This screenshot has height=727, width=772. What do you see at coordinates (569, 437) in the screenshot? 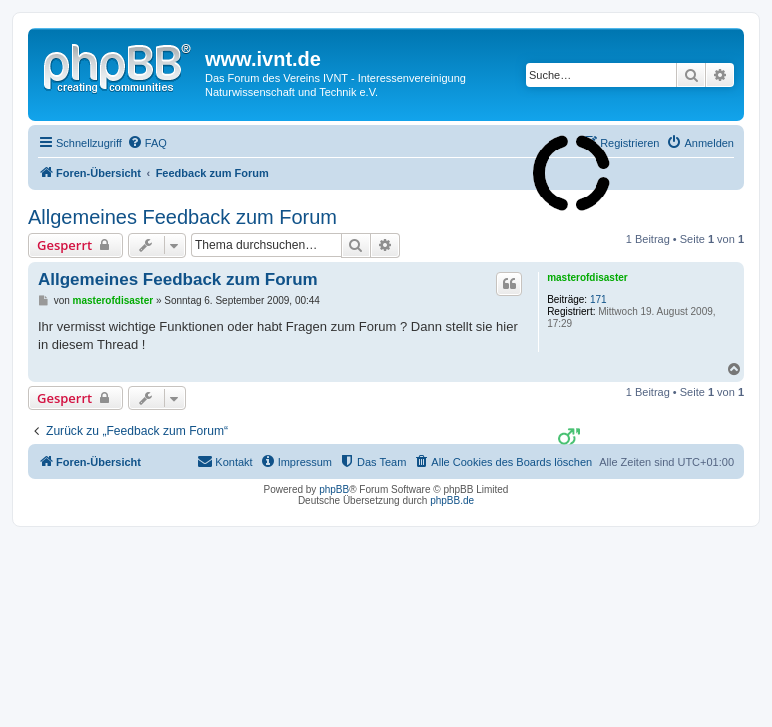
I see `indicates male-male relationship or gay men` at bounding box center [569, 437].